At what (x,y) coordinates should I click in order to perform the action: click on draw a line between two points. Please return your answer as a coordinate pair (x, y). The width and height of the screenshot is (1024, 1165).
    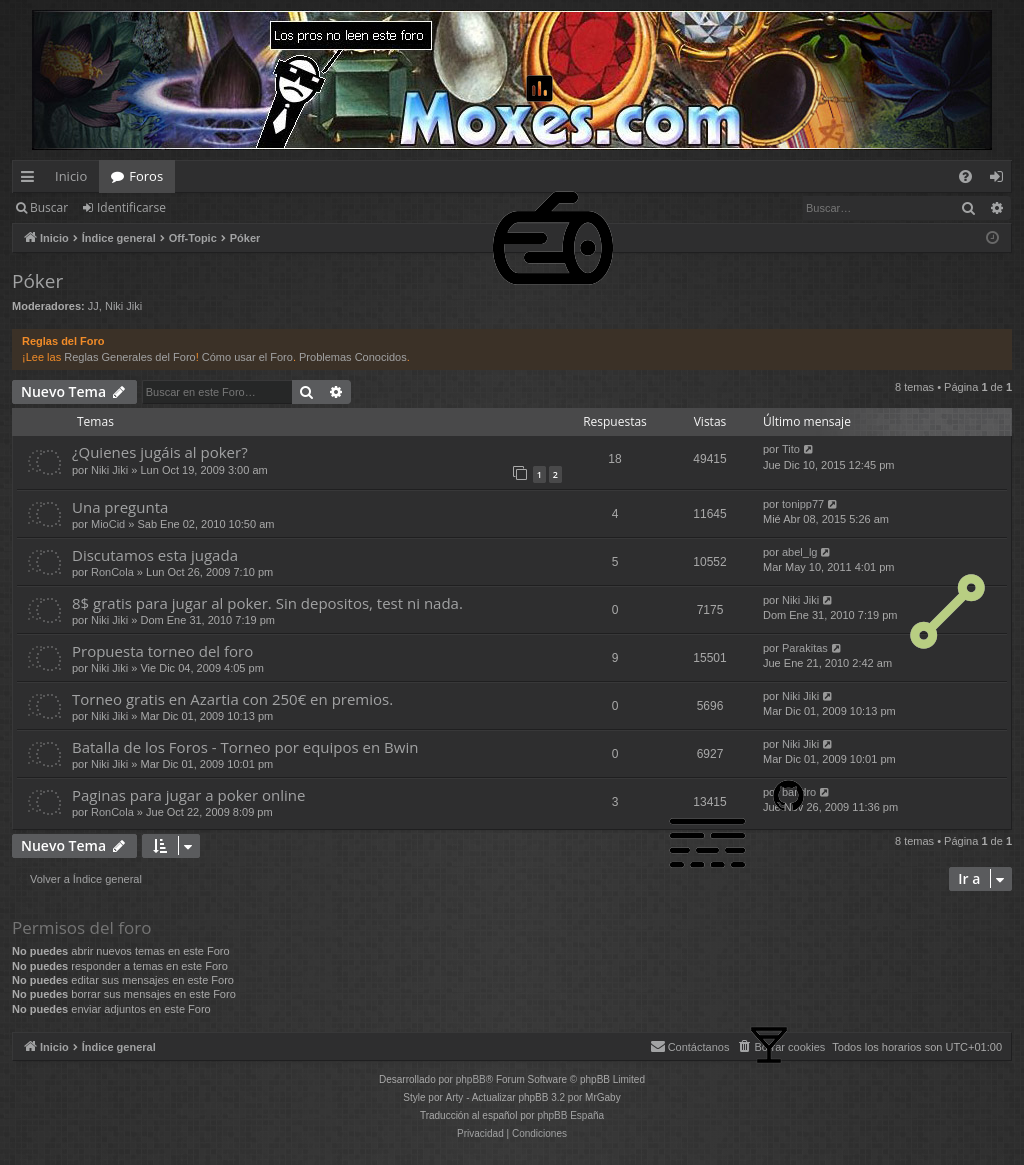
    Looking at the image, I should click on (947, 611).